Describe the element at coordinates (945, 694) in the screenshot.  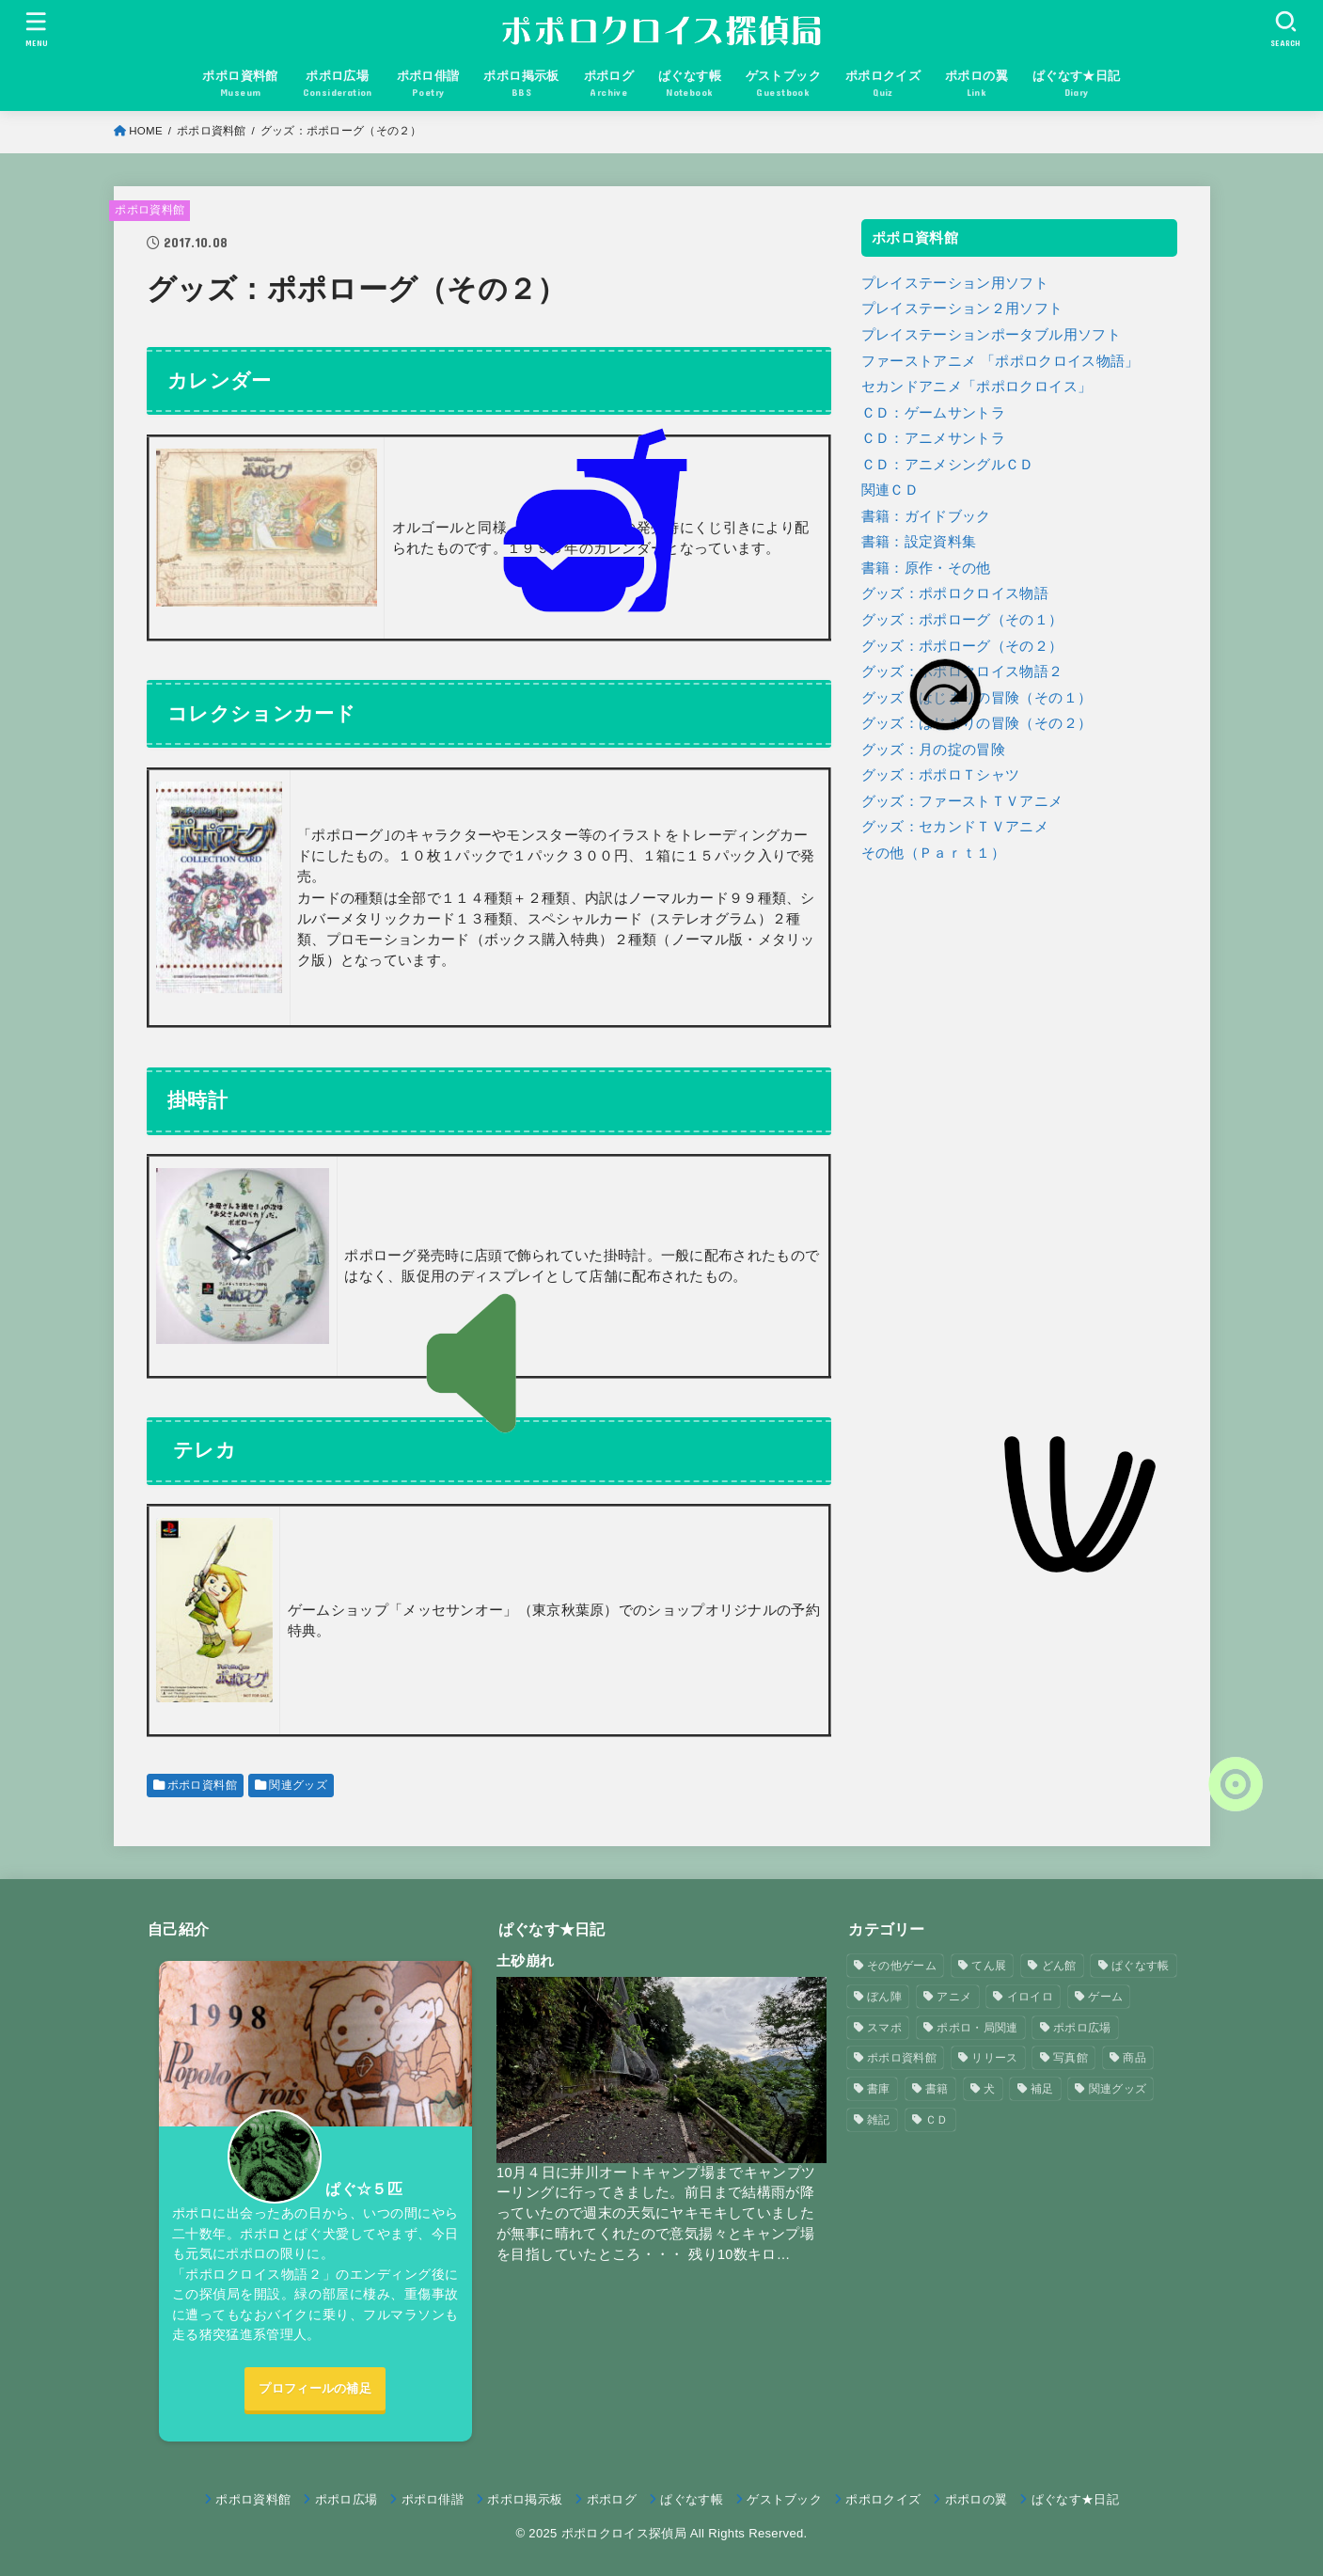
I see `skip to the next scheduled item or plan` at that location.